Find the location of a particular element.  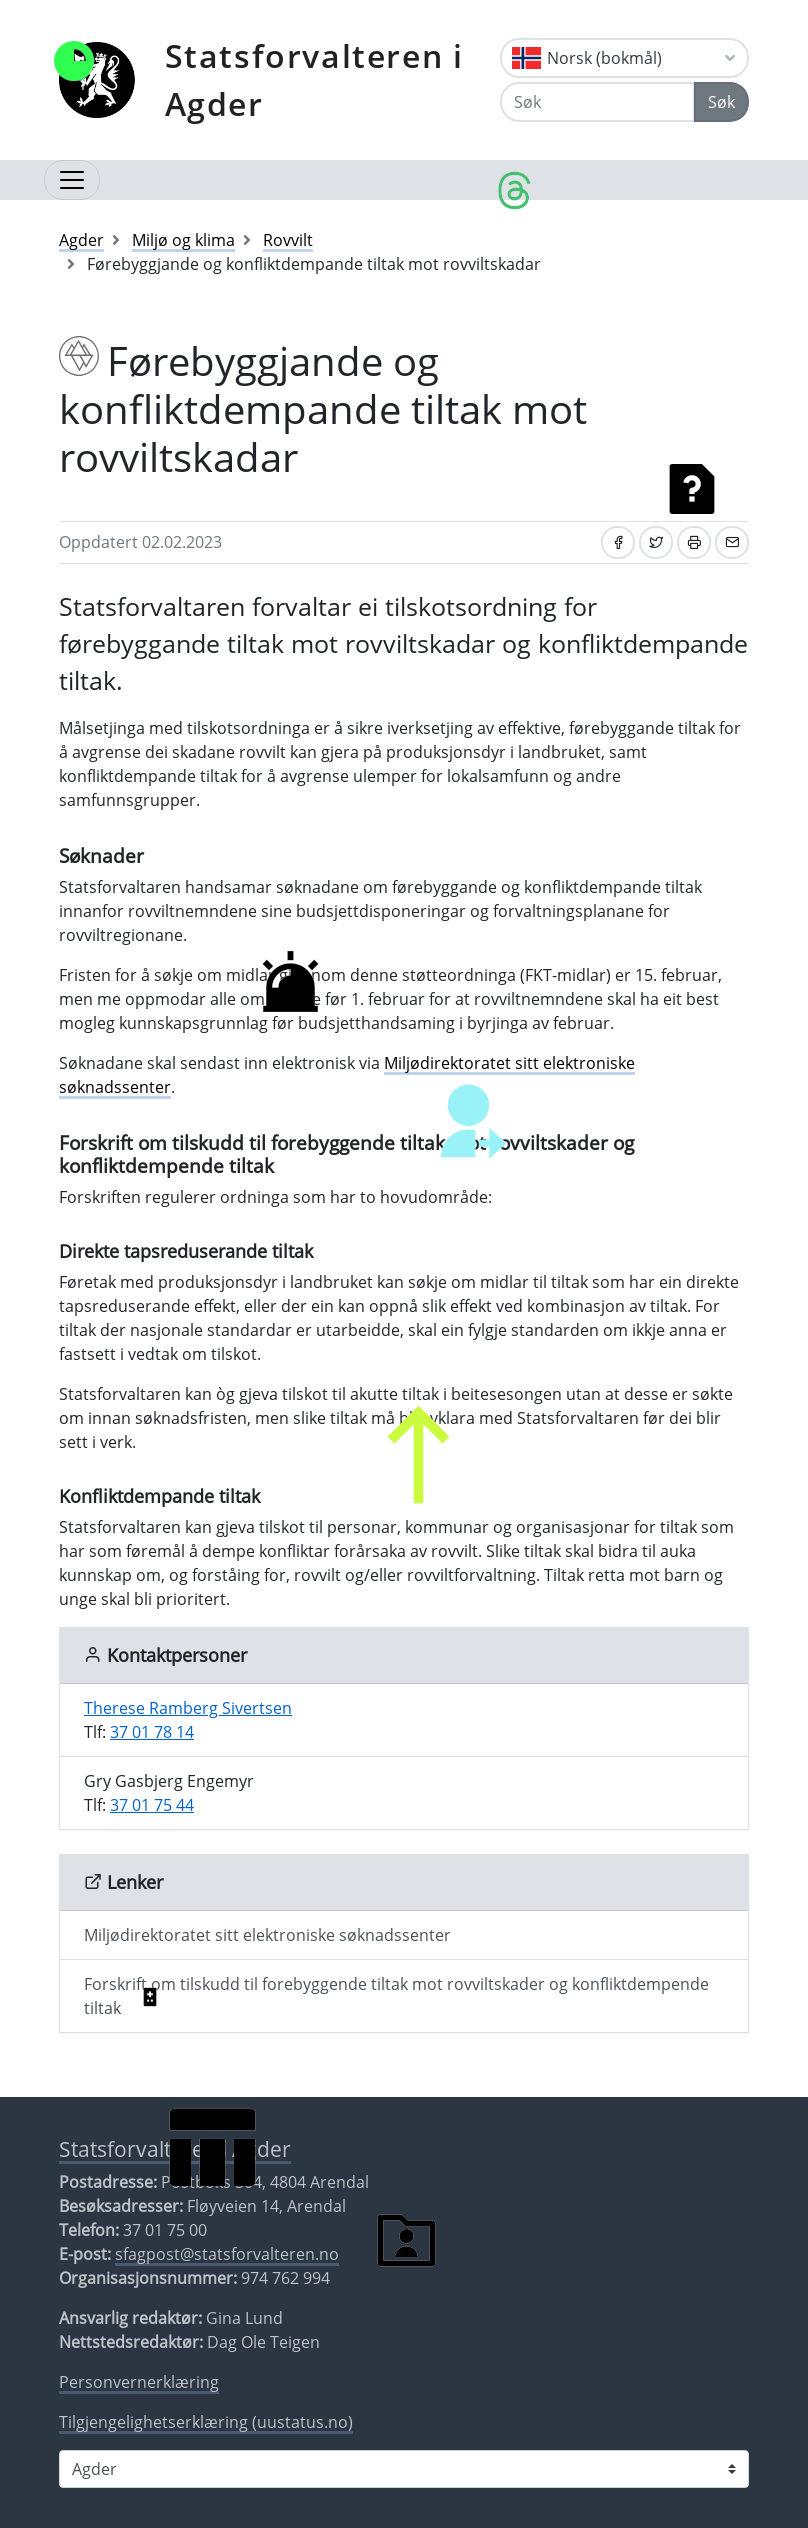

open the Threads app is located at coordinates (514, 190).